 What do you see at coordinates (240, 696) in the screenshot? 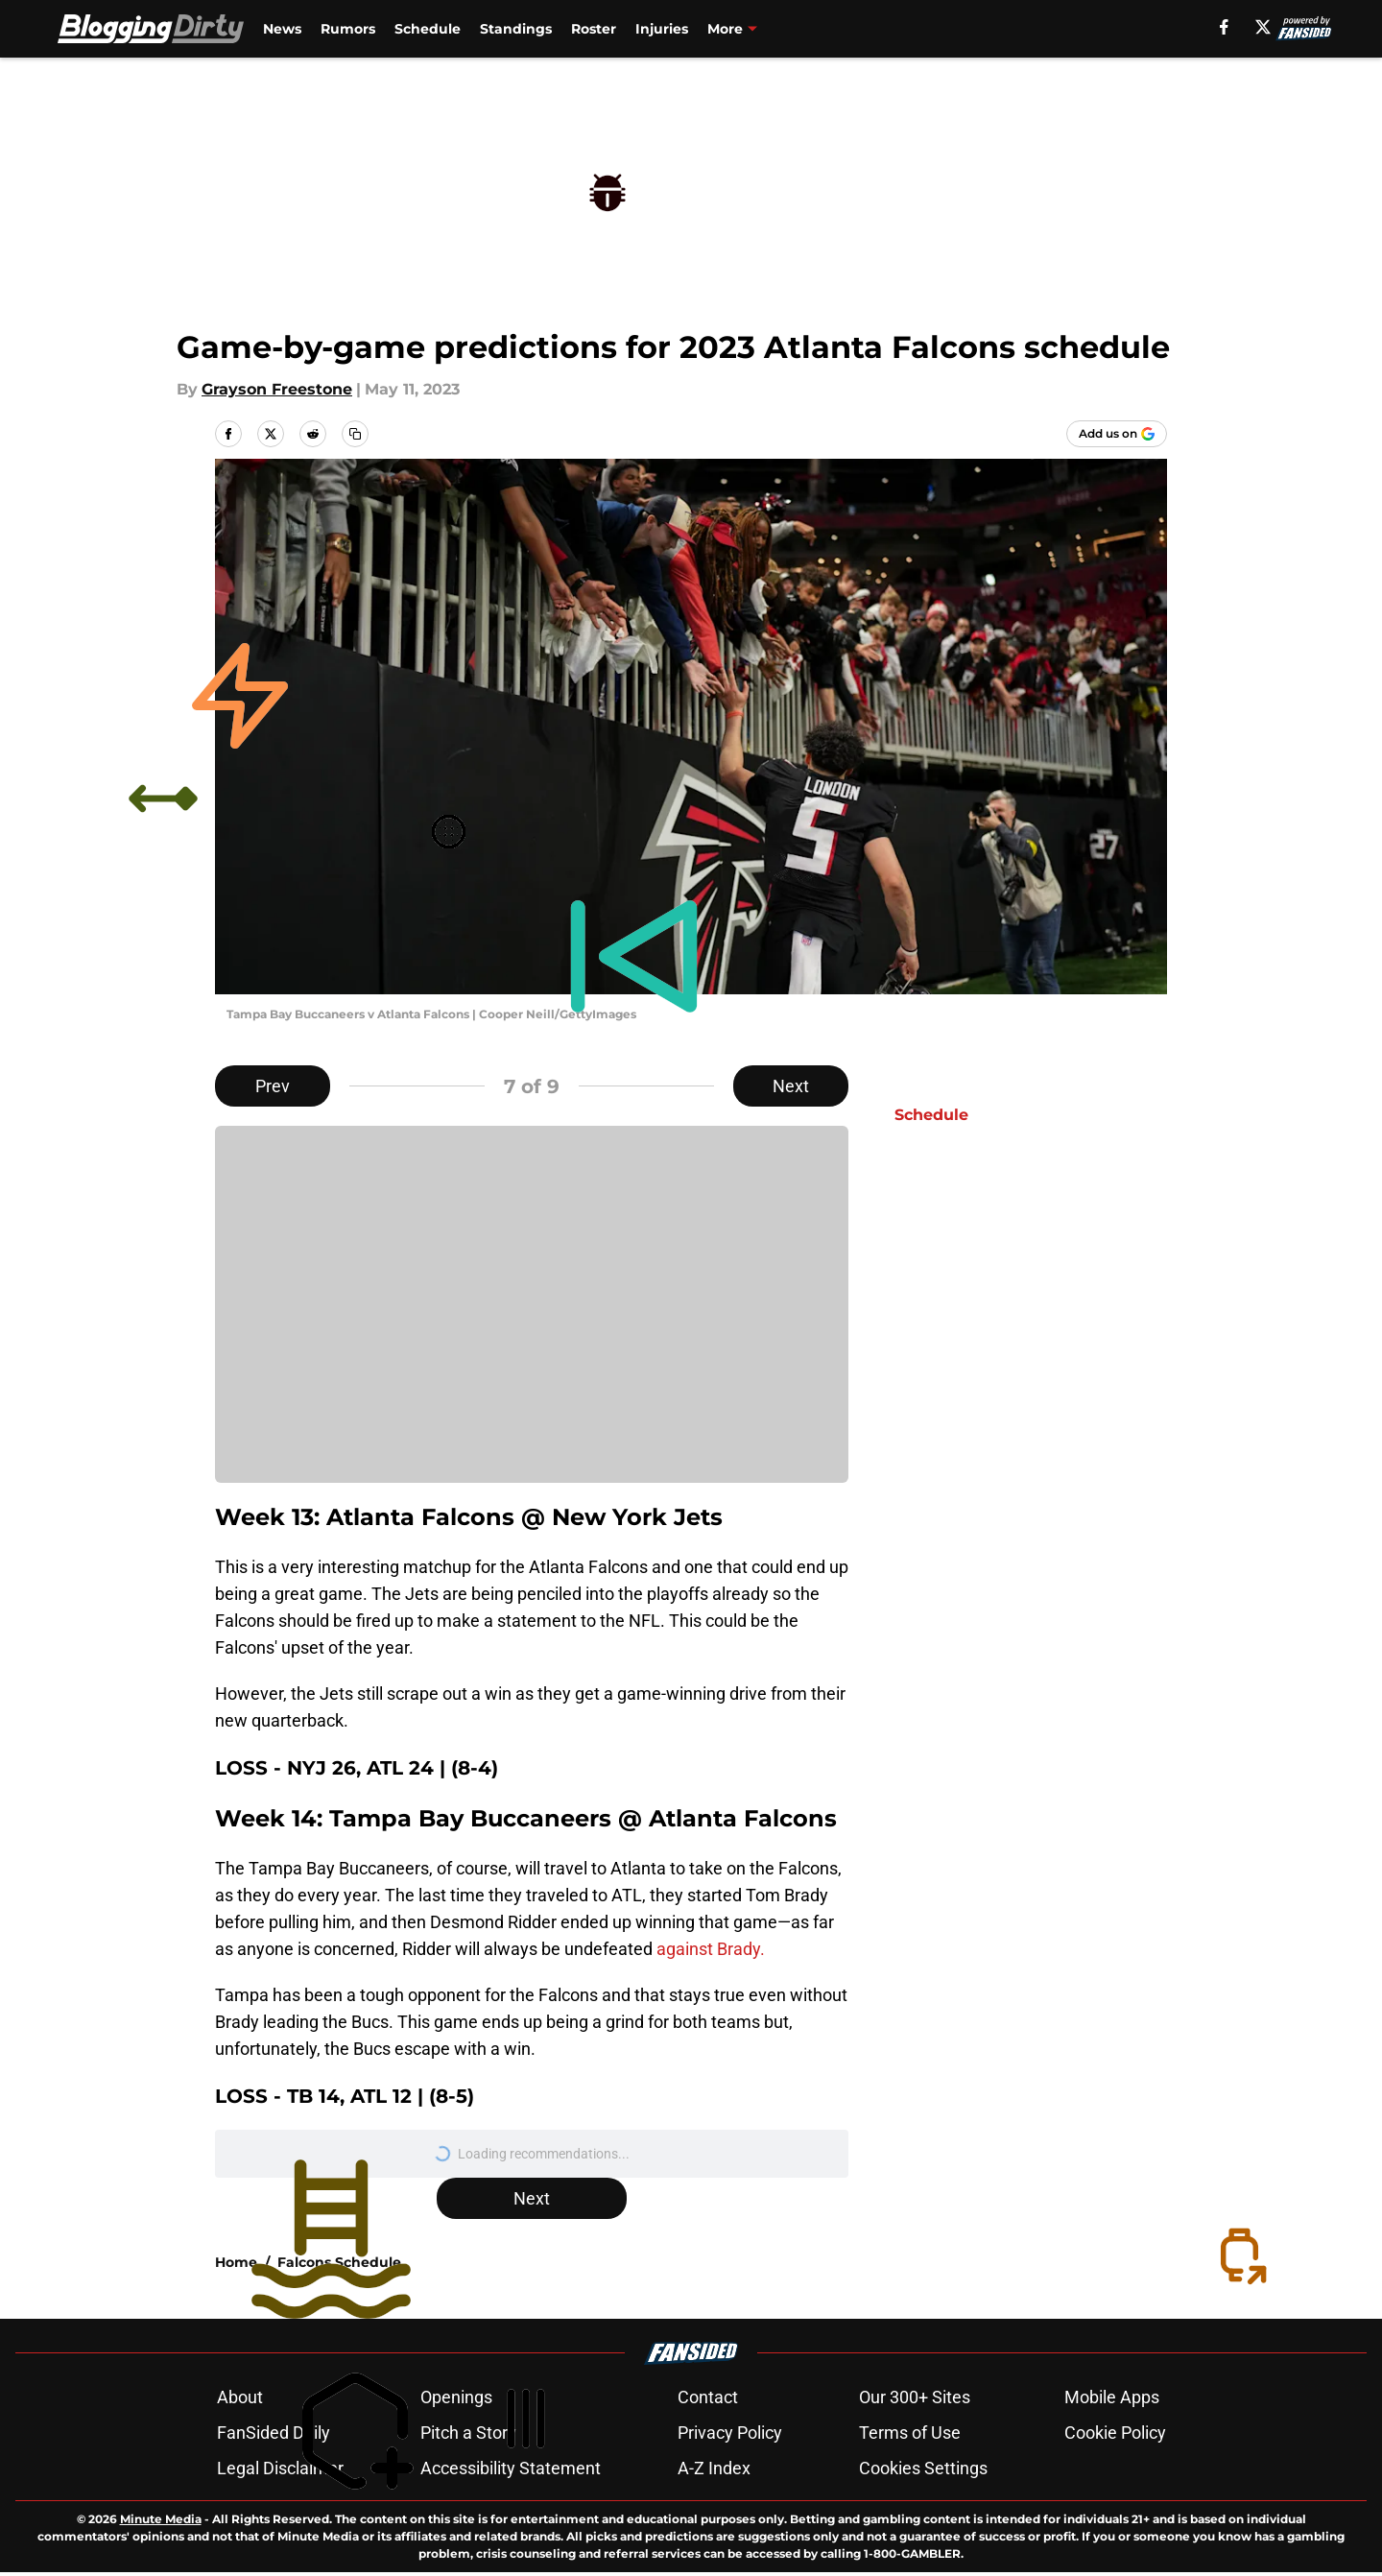
I see `indicates quick actions or instant features` at bounding box center [240, 696].